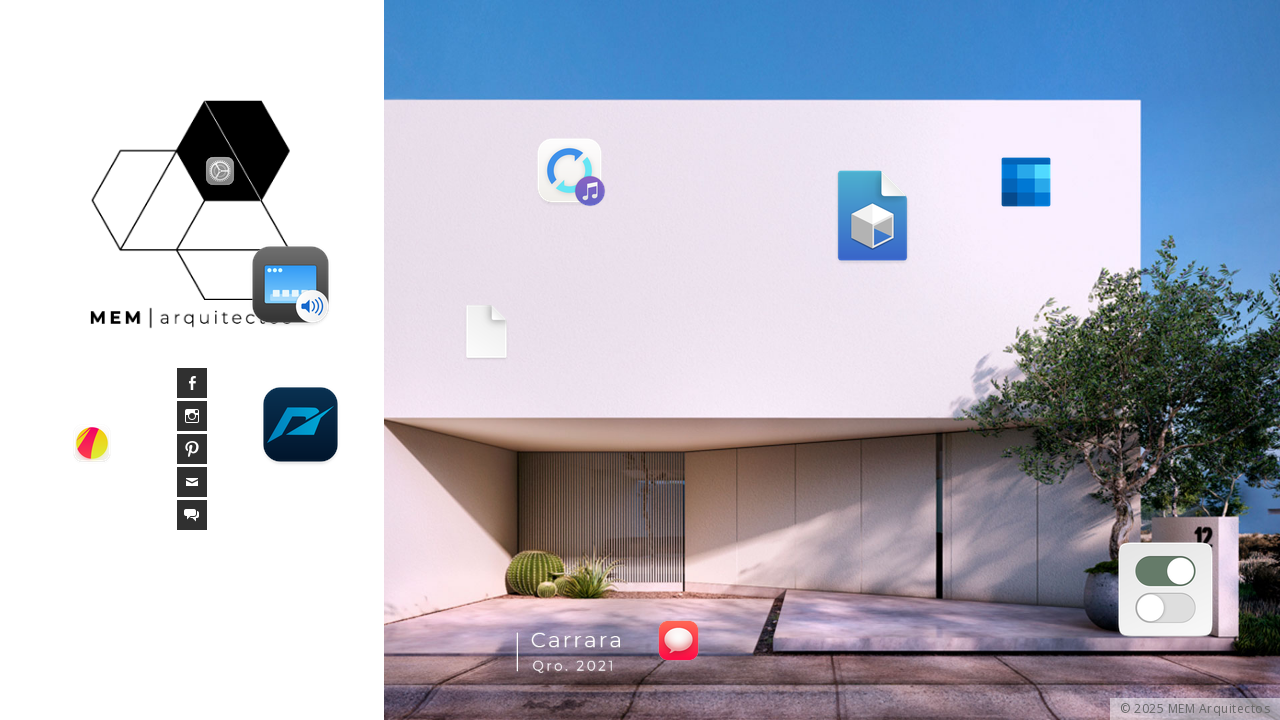 This screenshot has height=720, width=1280. What do you see at coordinates (569, 170) in the screenshot?
I see `convert audio or video files to different formats` at bounding box center [569, 170].